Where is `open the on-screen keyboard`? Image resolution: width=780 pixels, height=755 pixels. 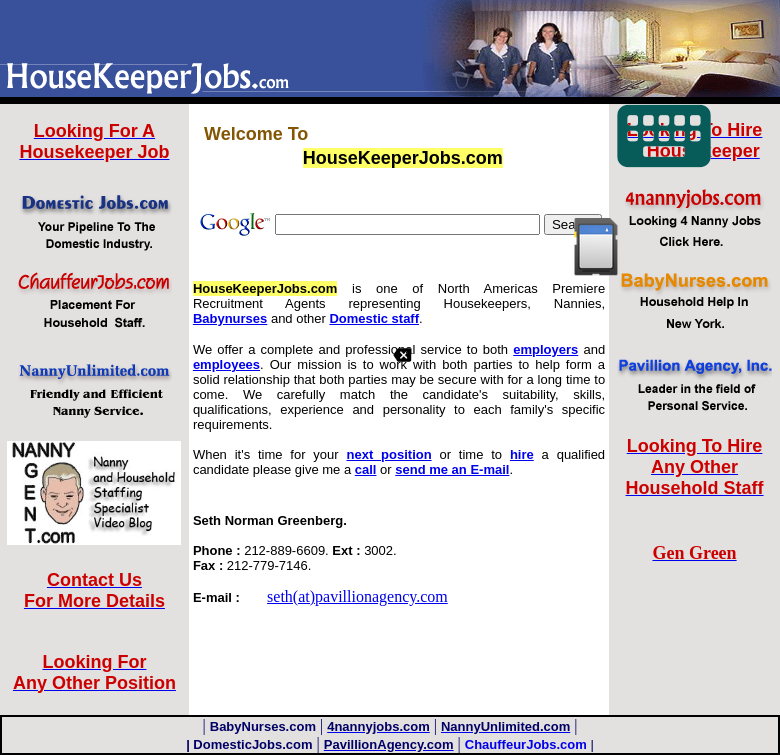
open the on-screen keyboard is located at coordinates (664, 136).